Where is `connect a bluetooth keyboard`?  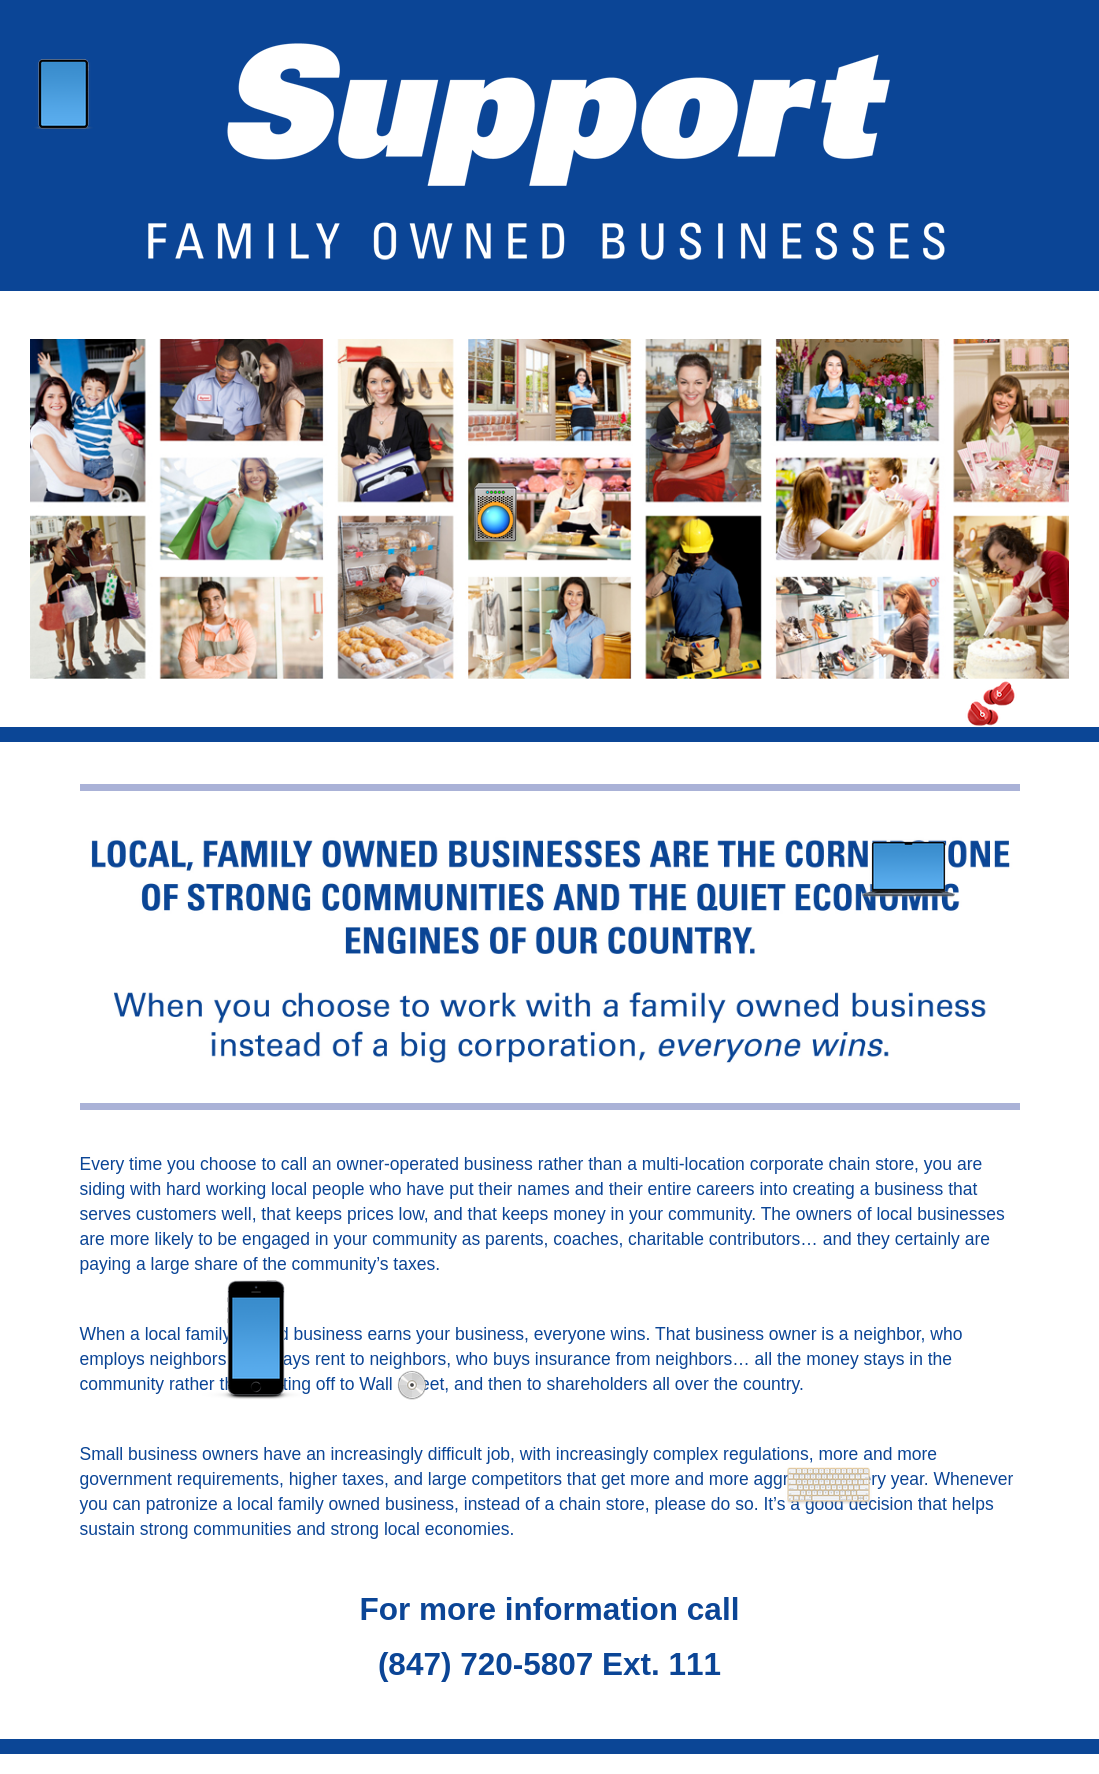
connect a bluetooth keyboard is located at coordinates (828, 1484).